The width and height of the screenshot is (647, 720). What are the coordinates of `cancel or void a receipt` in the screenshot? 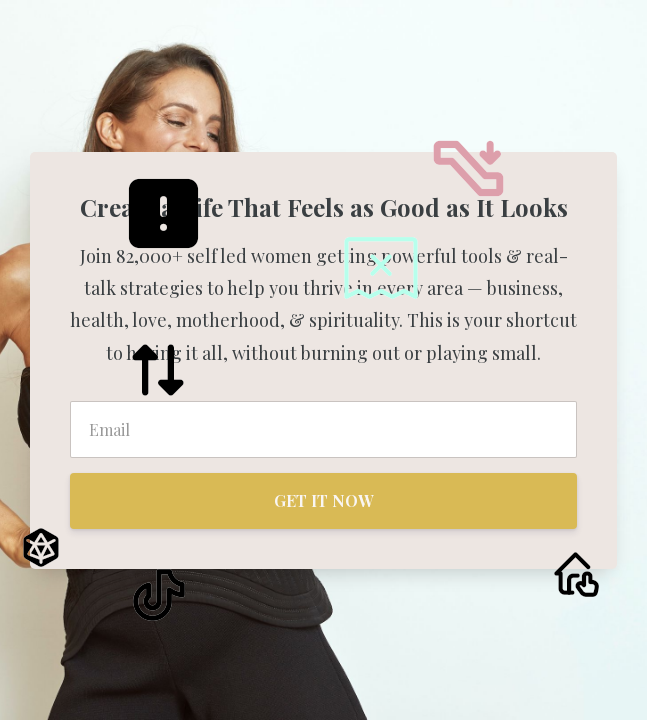 It's located at (381, 268).